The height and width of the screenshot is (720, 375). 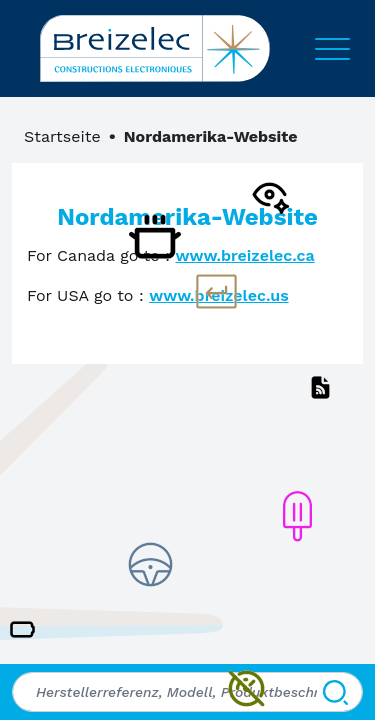 I want to click on access driving or navigation mode, so click(x=150, y=564).